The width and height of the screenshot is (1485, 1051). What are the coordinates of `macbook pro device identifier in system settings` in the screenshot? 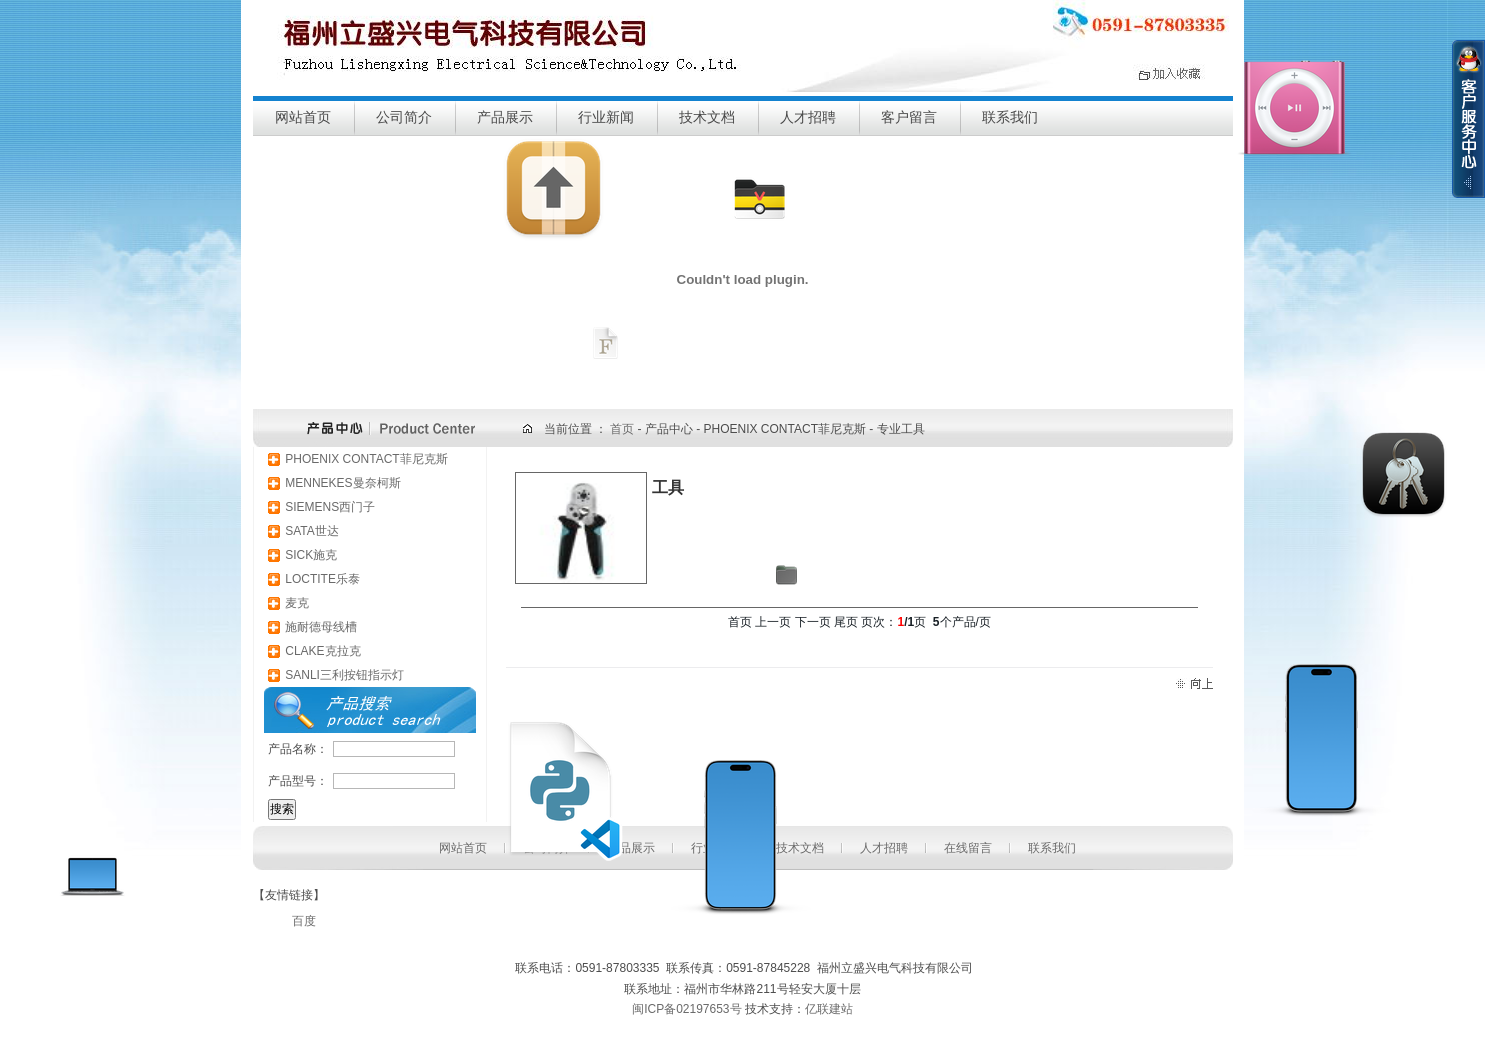 It's located at (92, 871).